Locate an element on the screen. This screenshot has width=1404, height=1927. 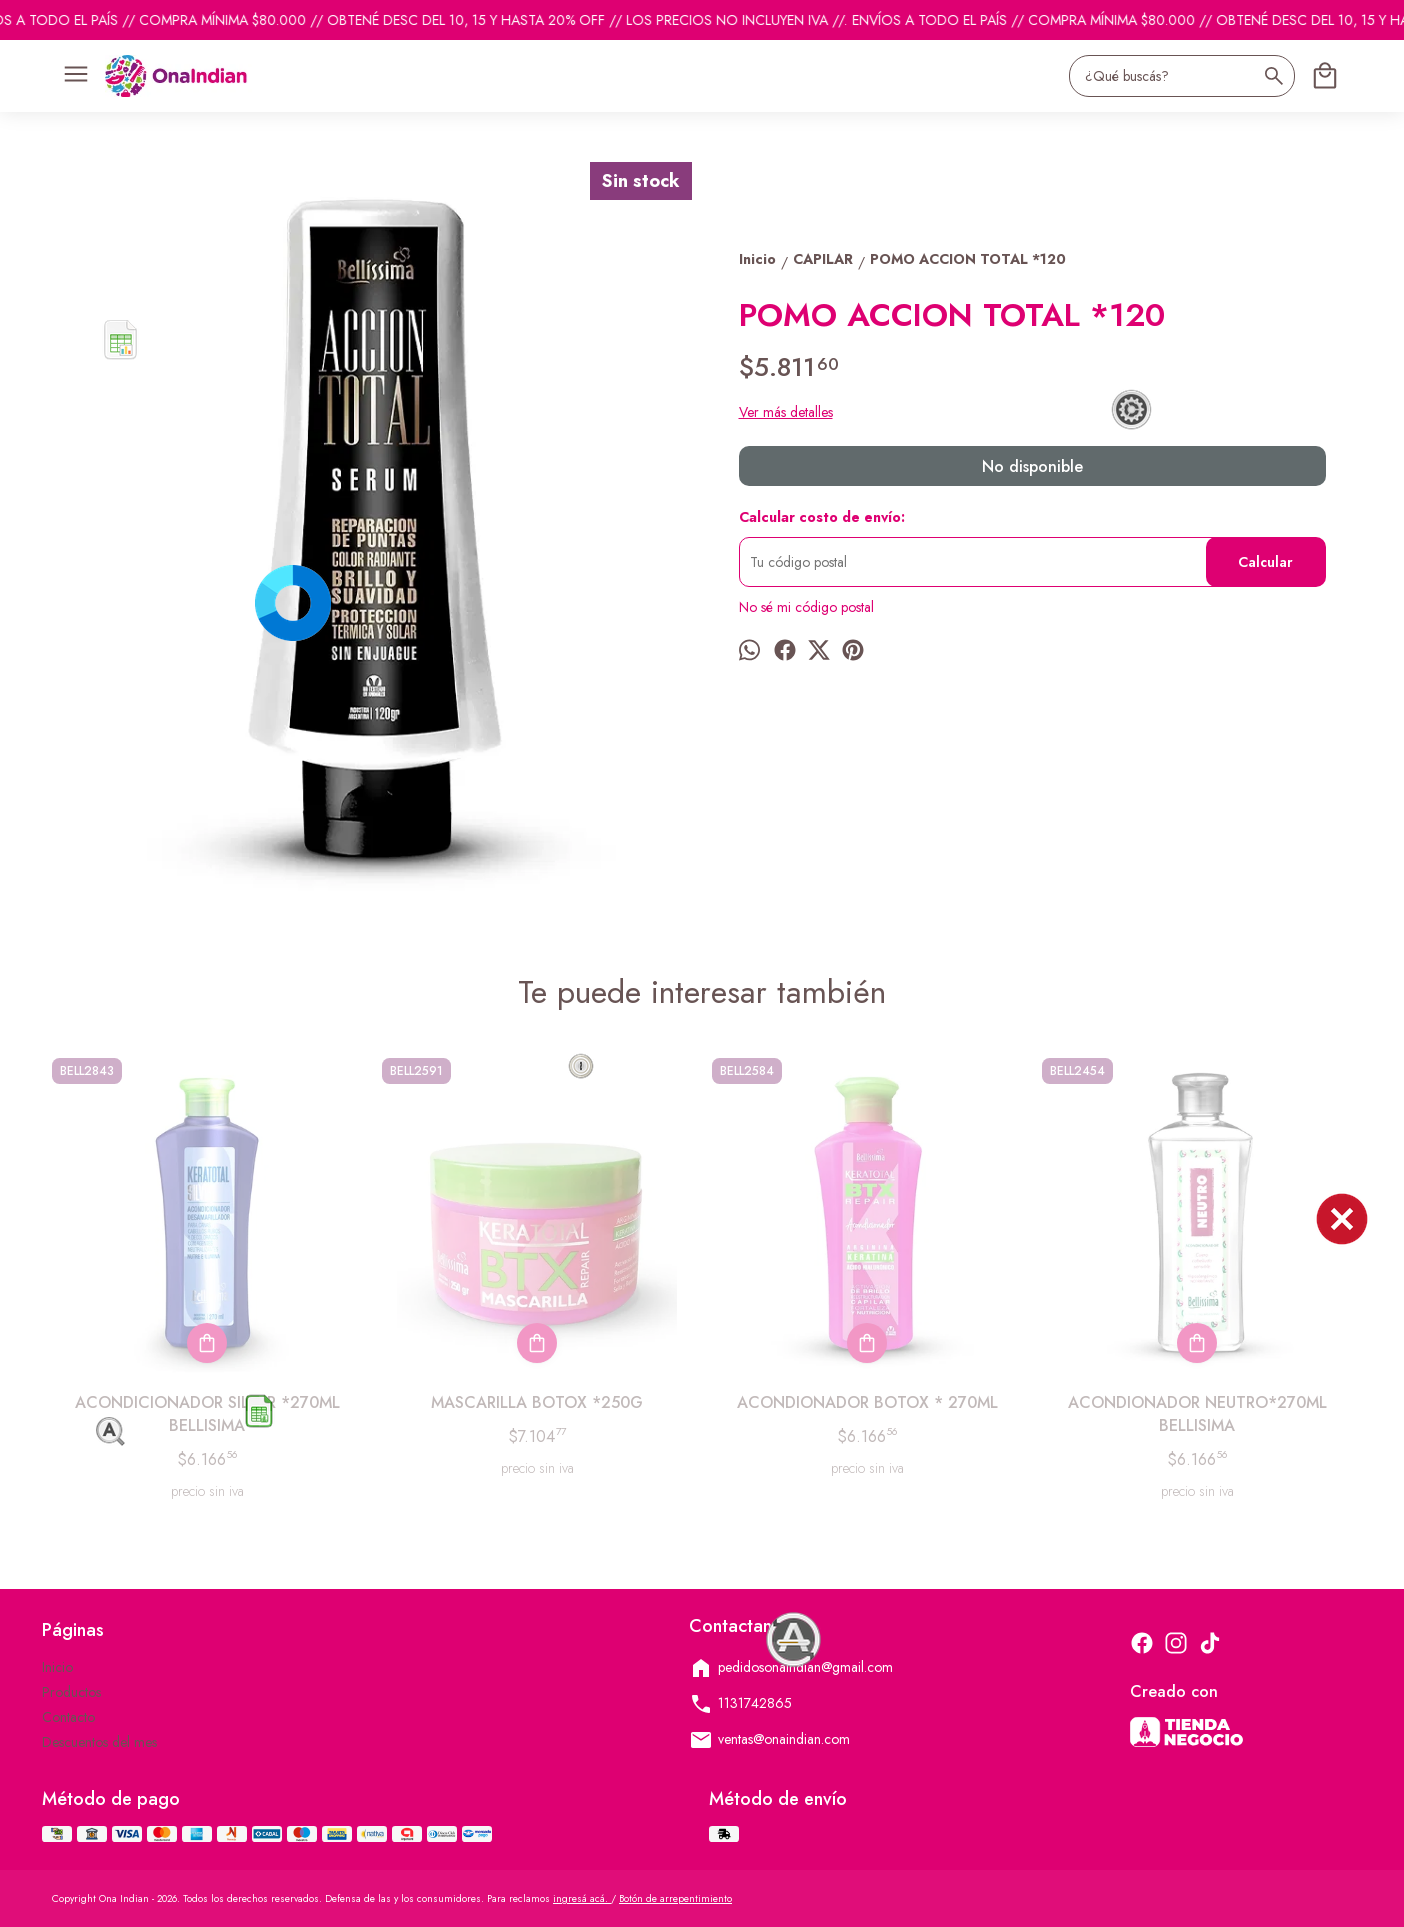
search within the current project is located at coordinates (110, 1431).